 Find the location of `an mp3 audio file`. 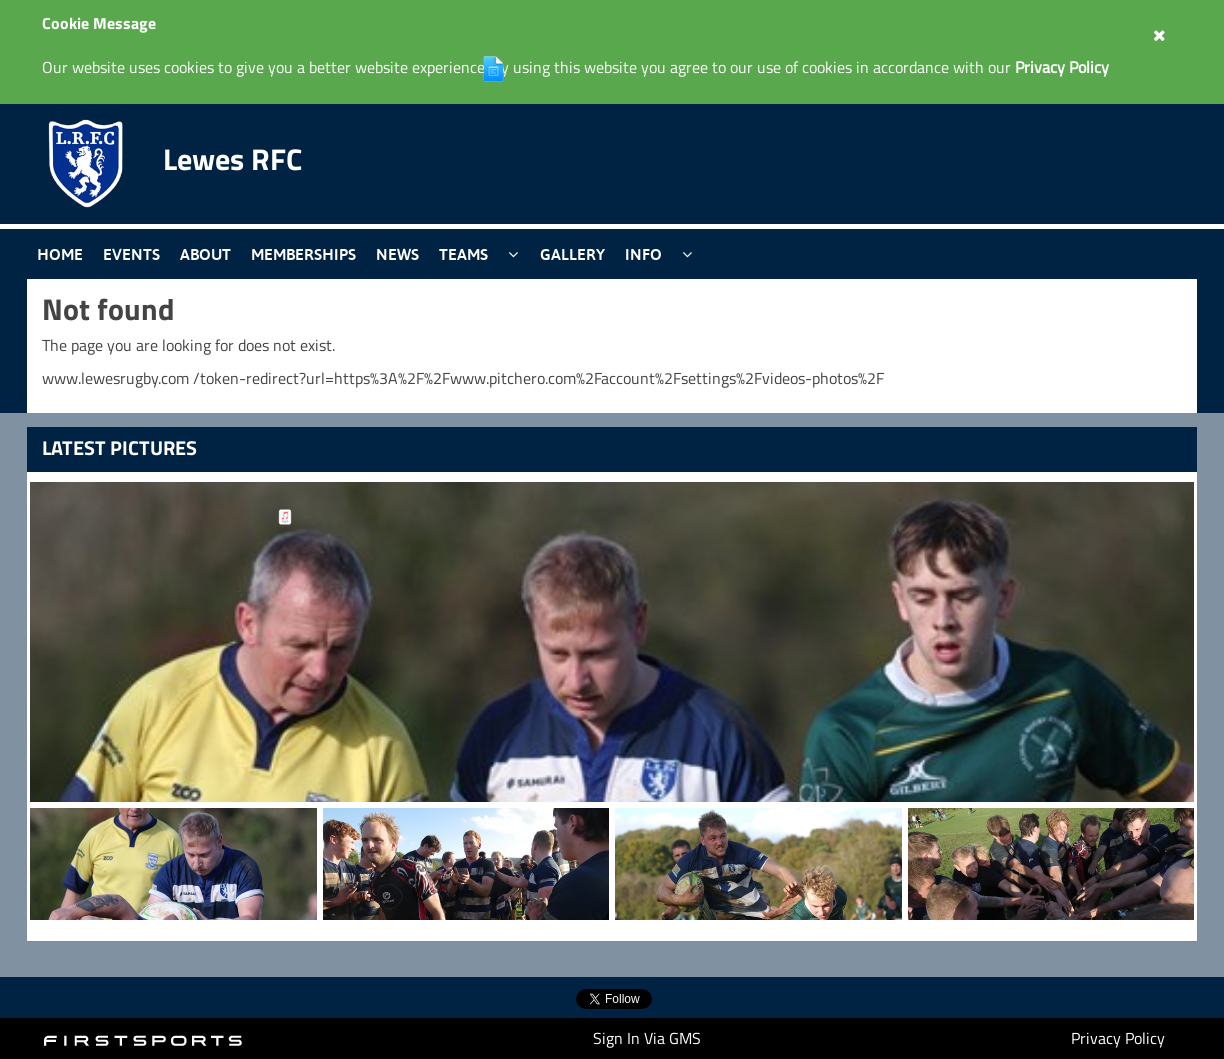

an mp3 audio file is located at coordinates (285, 517).